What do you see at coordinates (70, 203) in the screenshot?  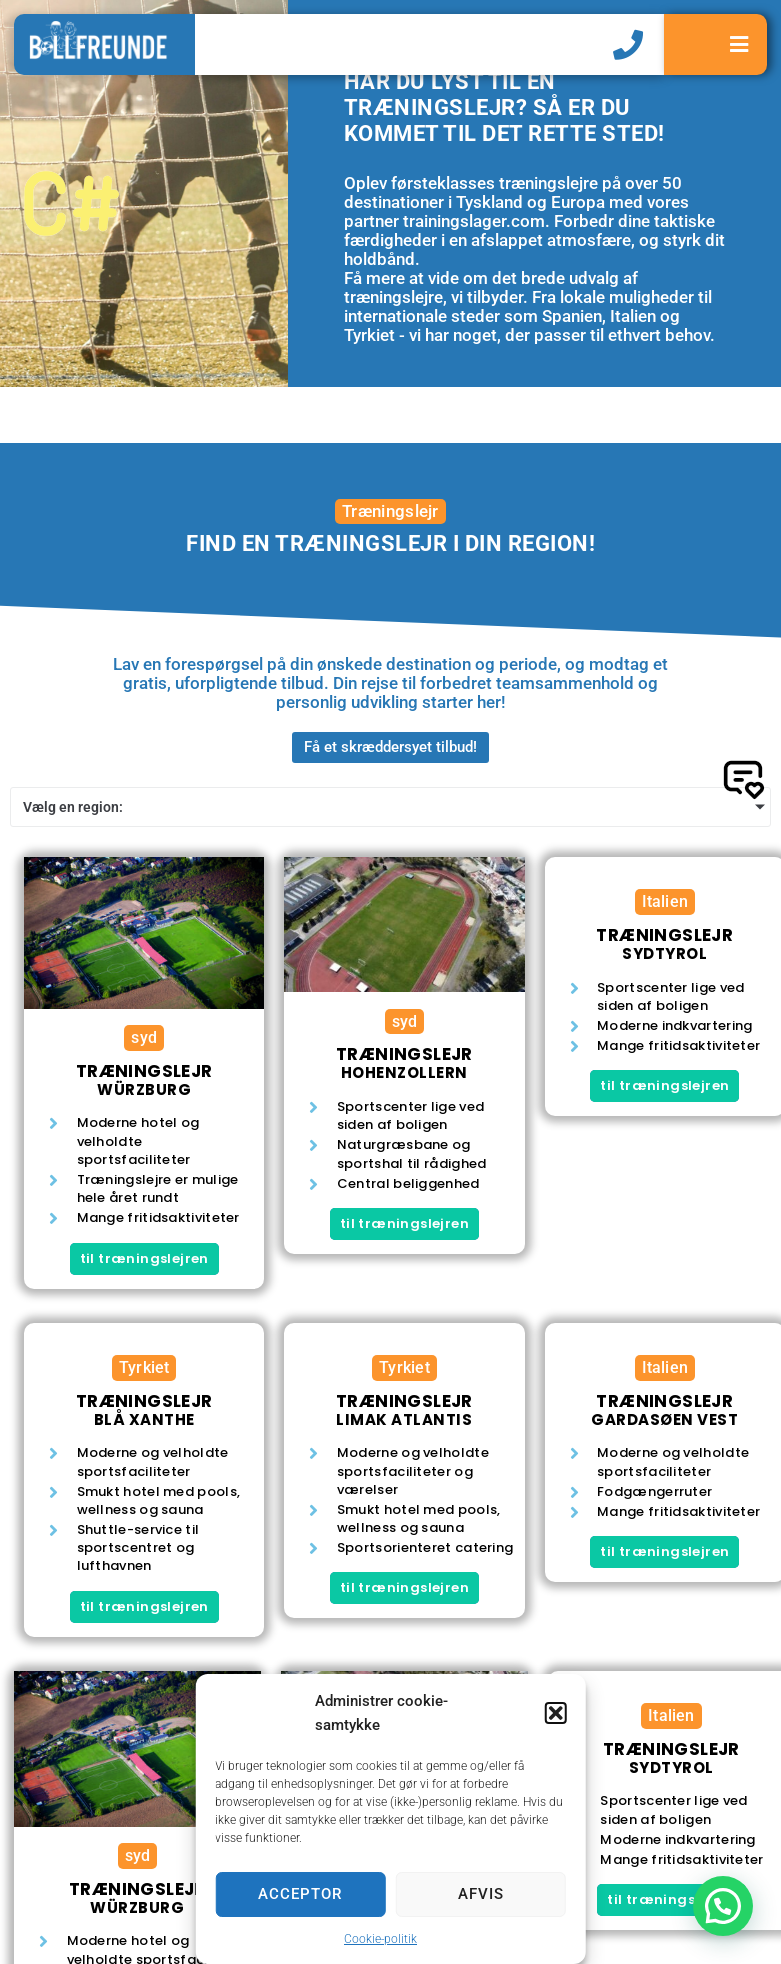 I see `indicates c# programming language` at bounding box center [70, 203].